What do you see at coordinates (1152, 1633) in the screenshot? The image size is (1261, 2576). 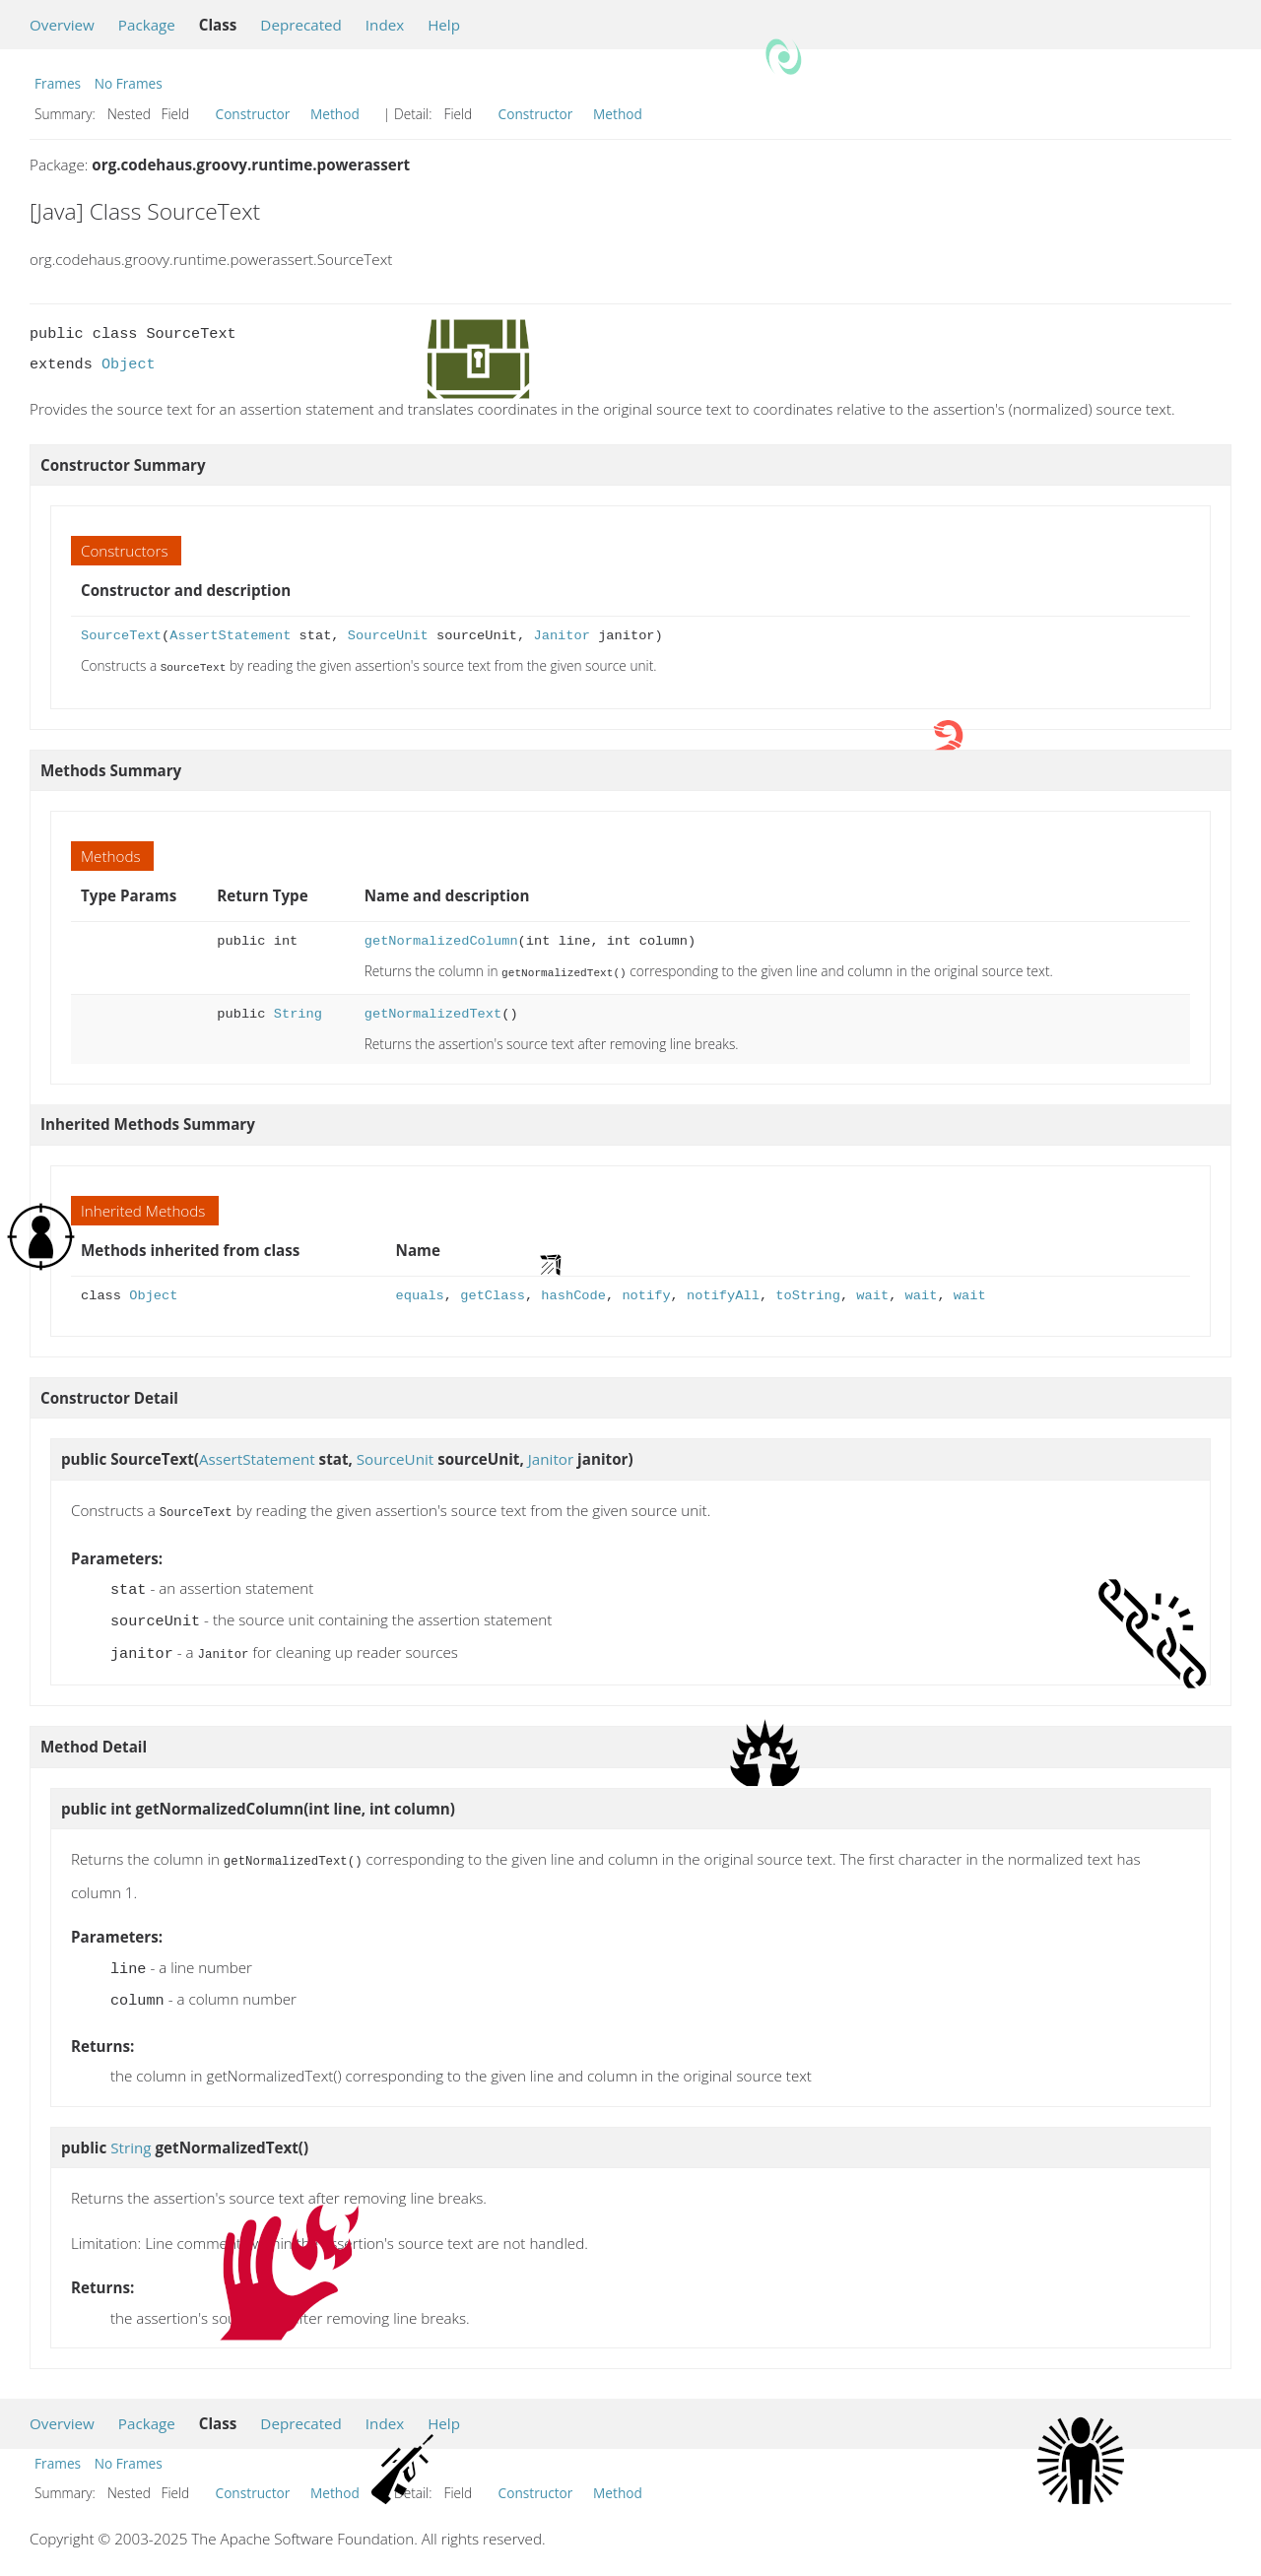 I see `disconnect or unlink accounts` at bounding box center [1152, 1633].